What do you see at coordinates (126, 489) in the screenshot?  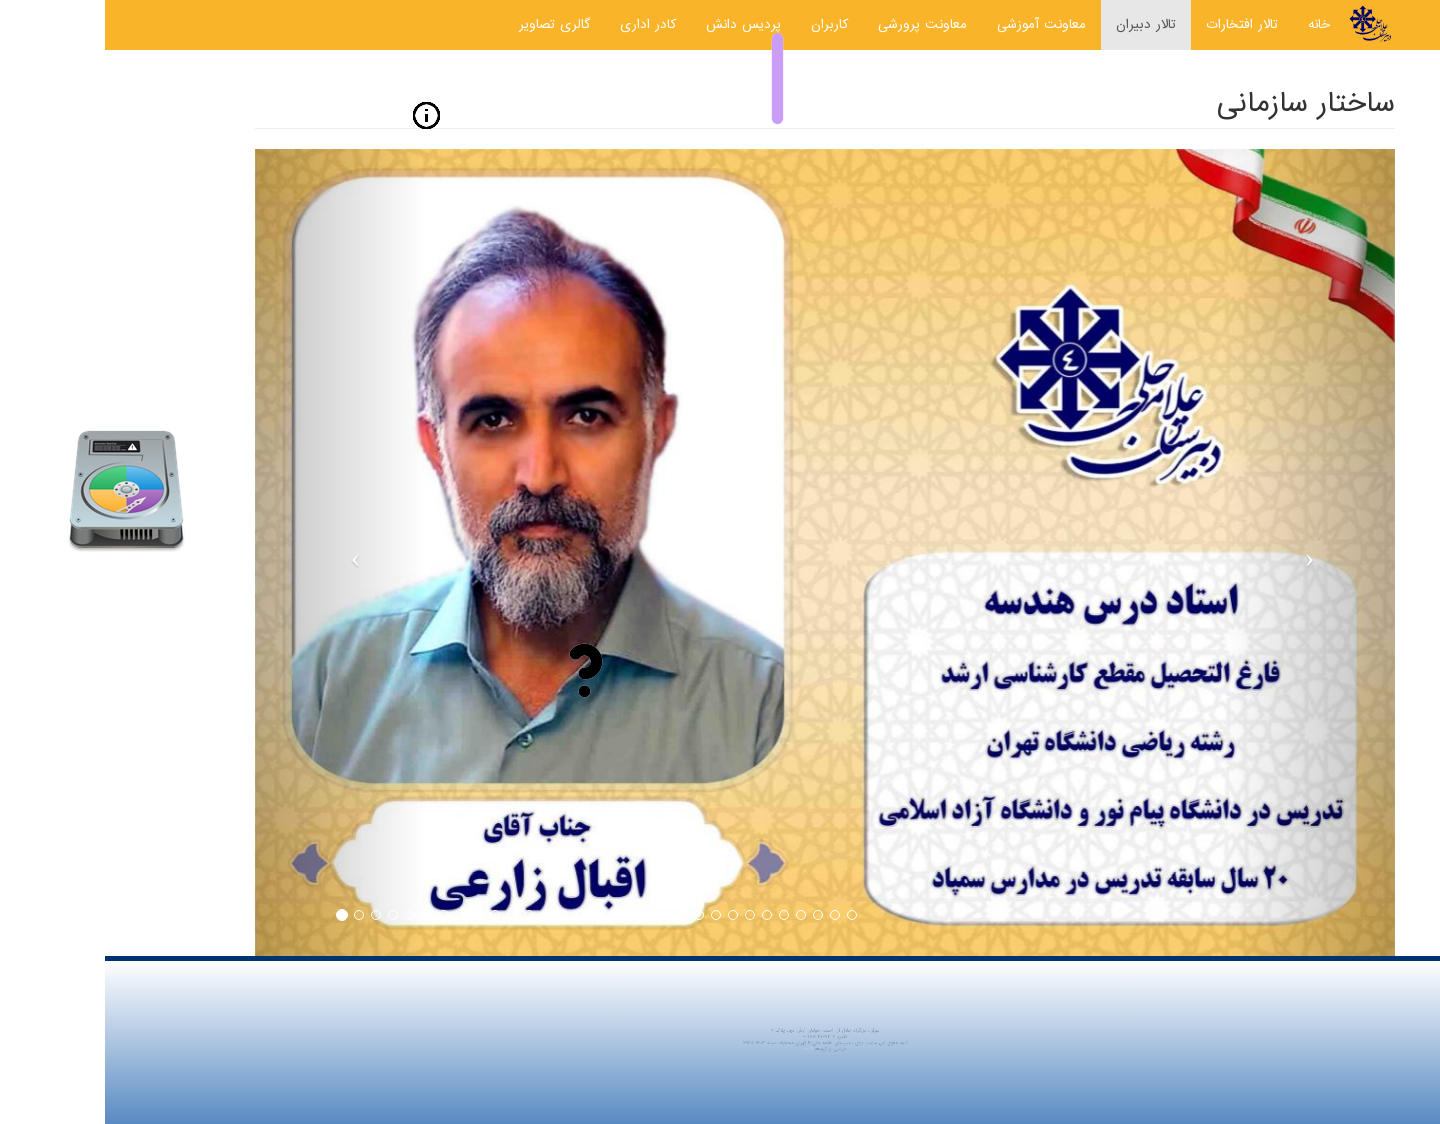 I see `view disk partitions on a multi-partition drive` at bounding box center [126, 489].